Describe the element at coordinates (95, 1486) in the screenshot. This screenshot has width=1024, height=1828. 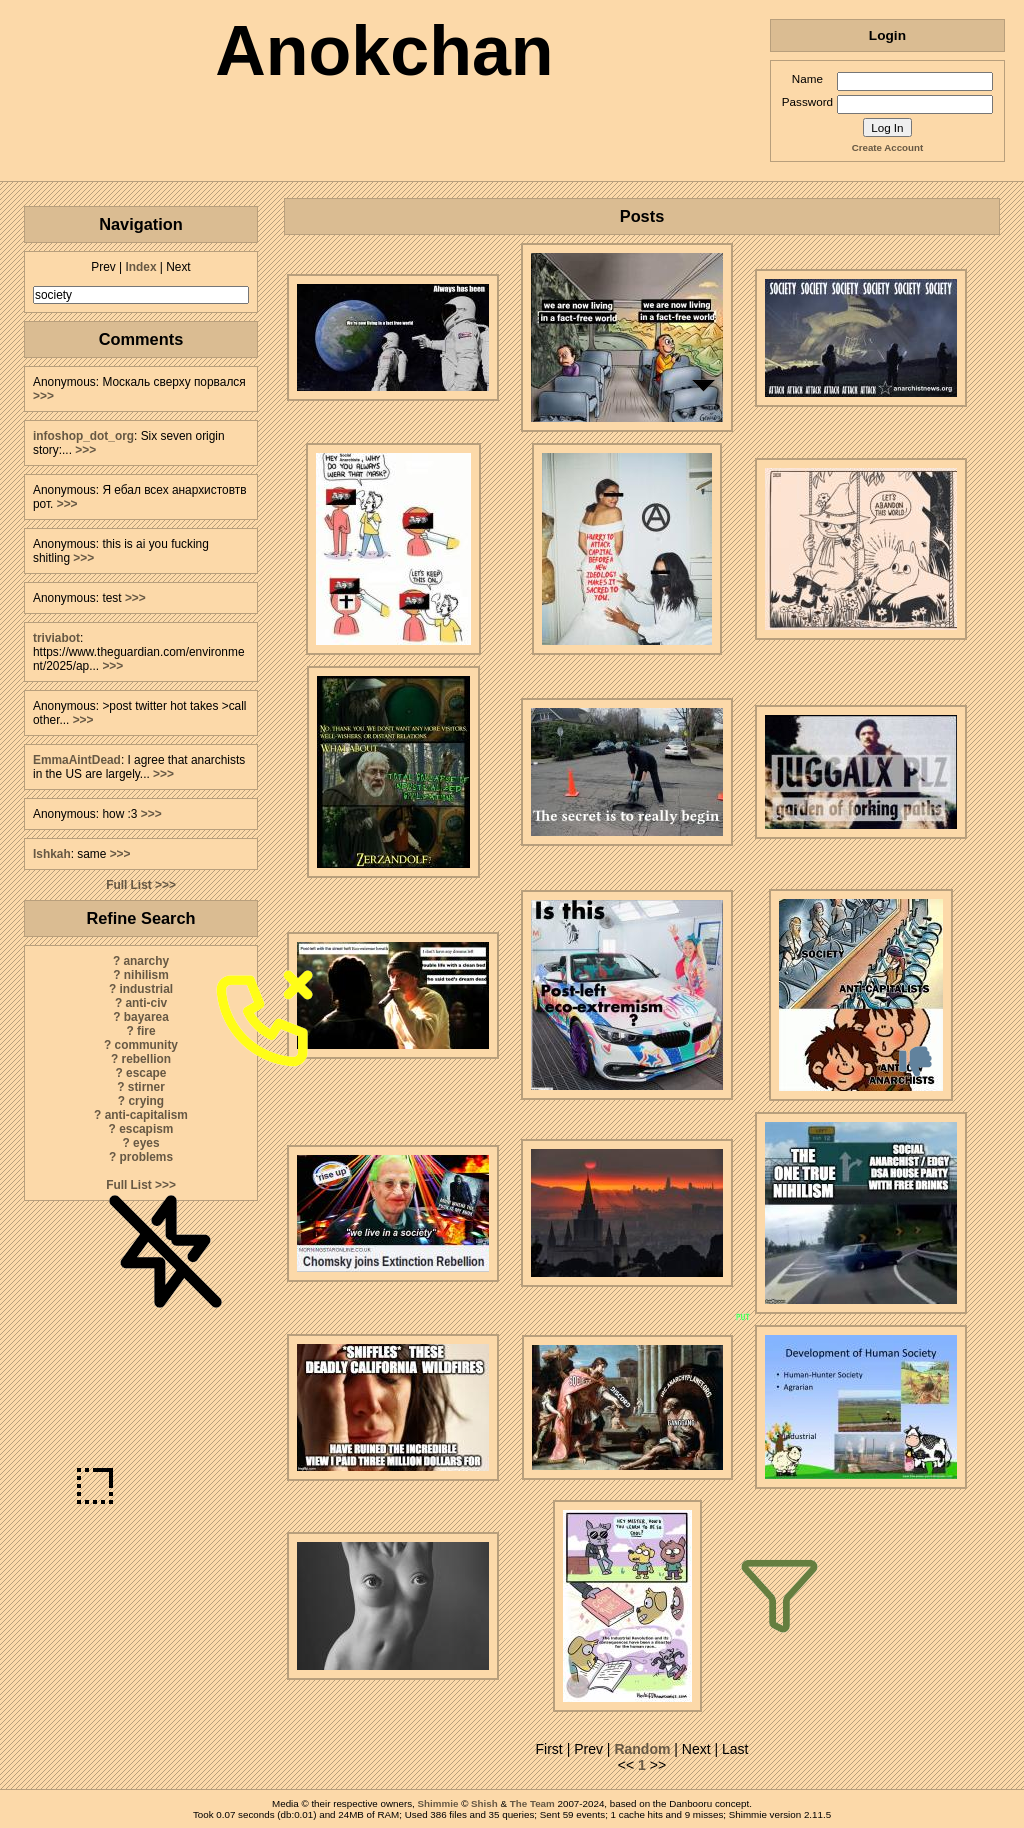
I see `adjust corner radius of a shape or element` at that location.